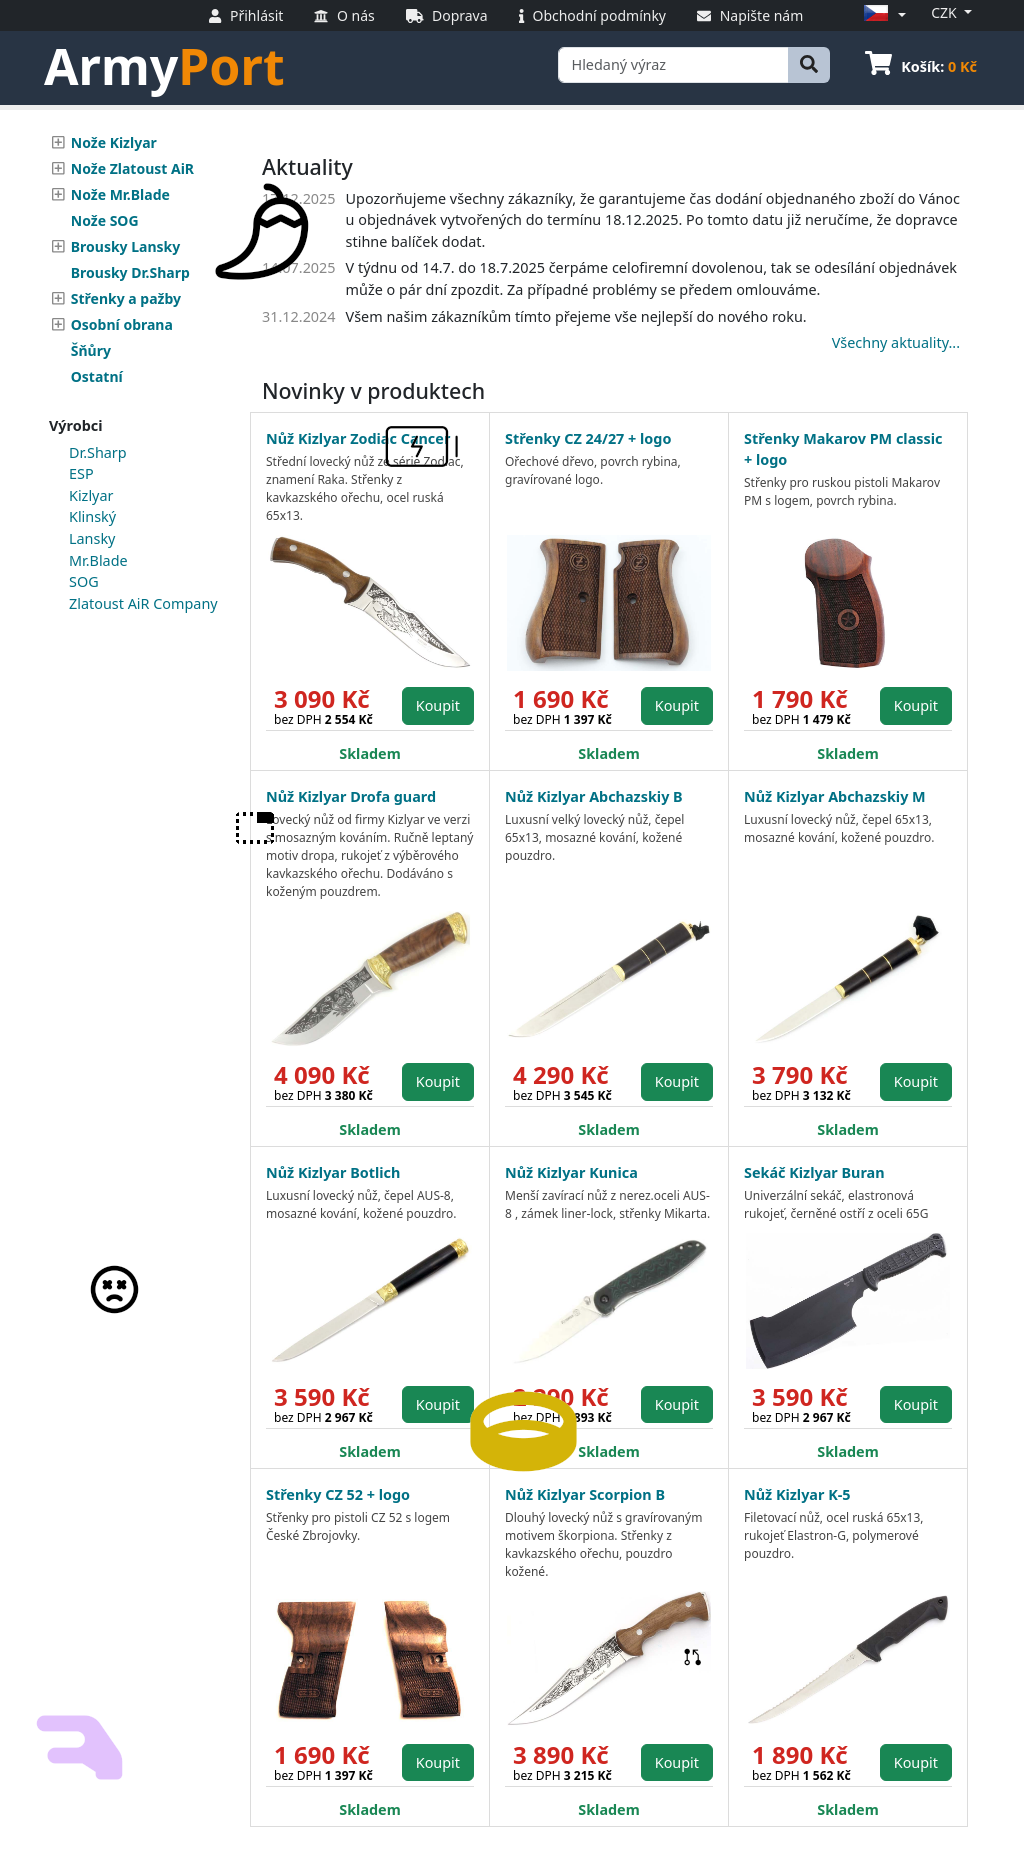 The height and width of the screenshot is (1876, 1024). What do you see at coordinates (255, 828) in the screenshot?
I see `an inactive or unselected browser tab` at bounding box center [255, 828].